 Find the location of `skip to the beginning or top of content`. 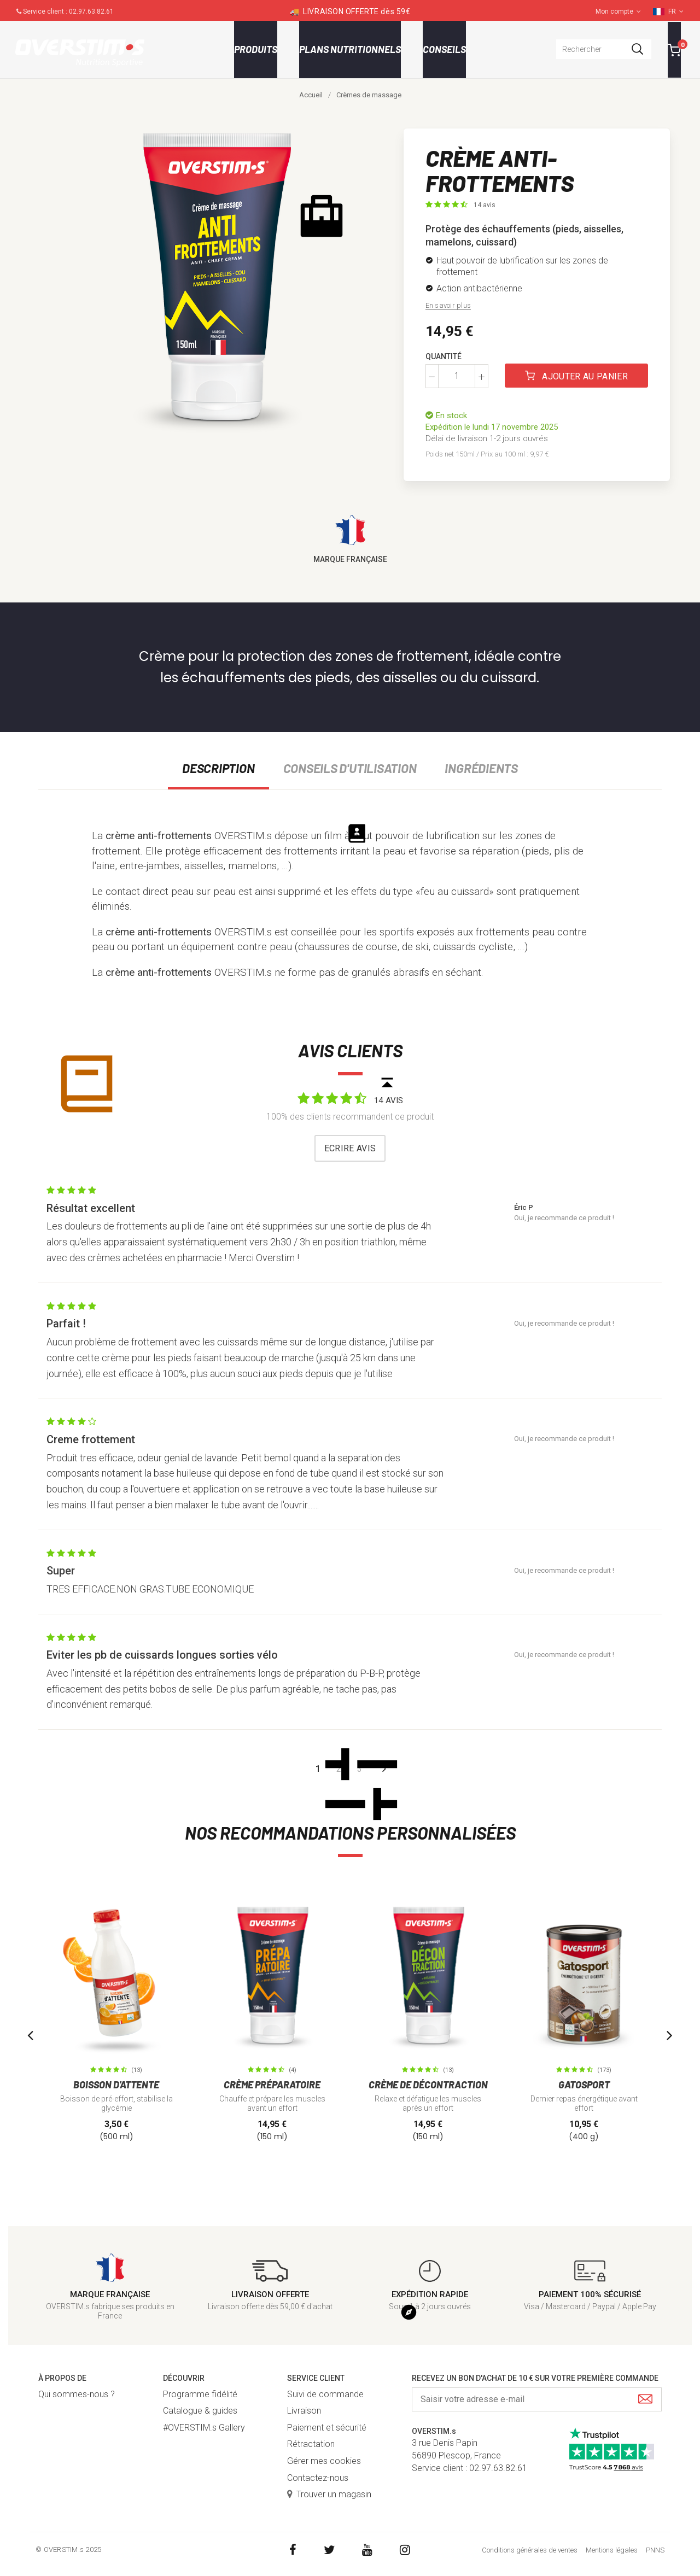

skip to the beginning or top of content is located at coordinates (387, 1082).